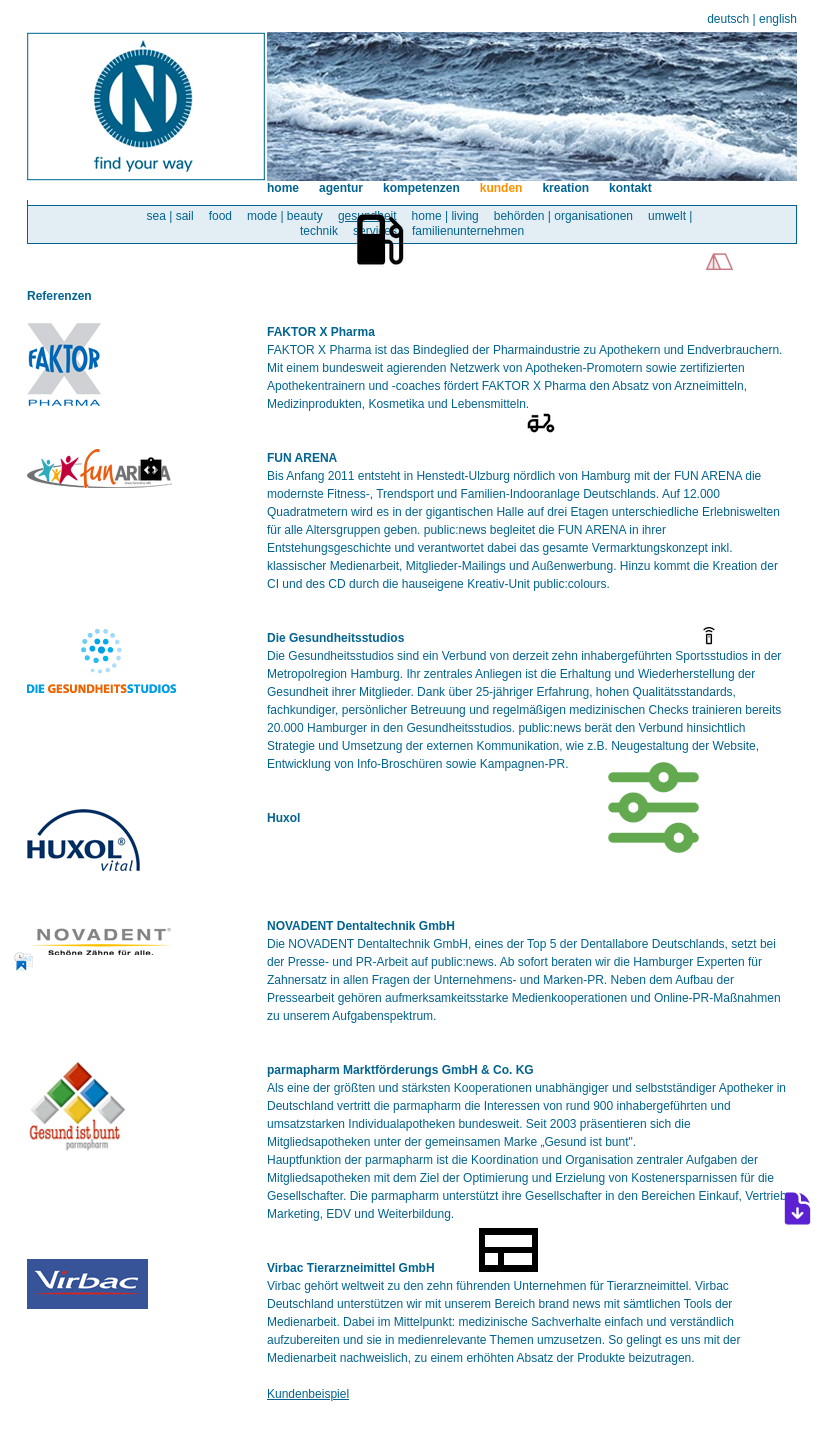  What do you see at coordinates (151, 470) in the screenshot?
I see `view integration or embed code` at bounding box center [151, 470].